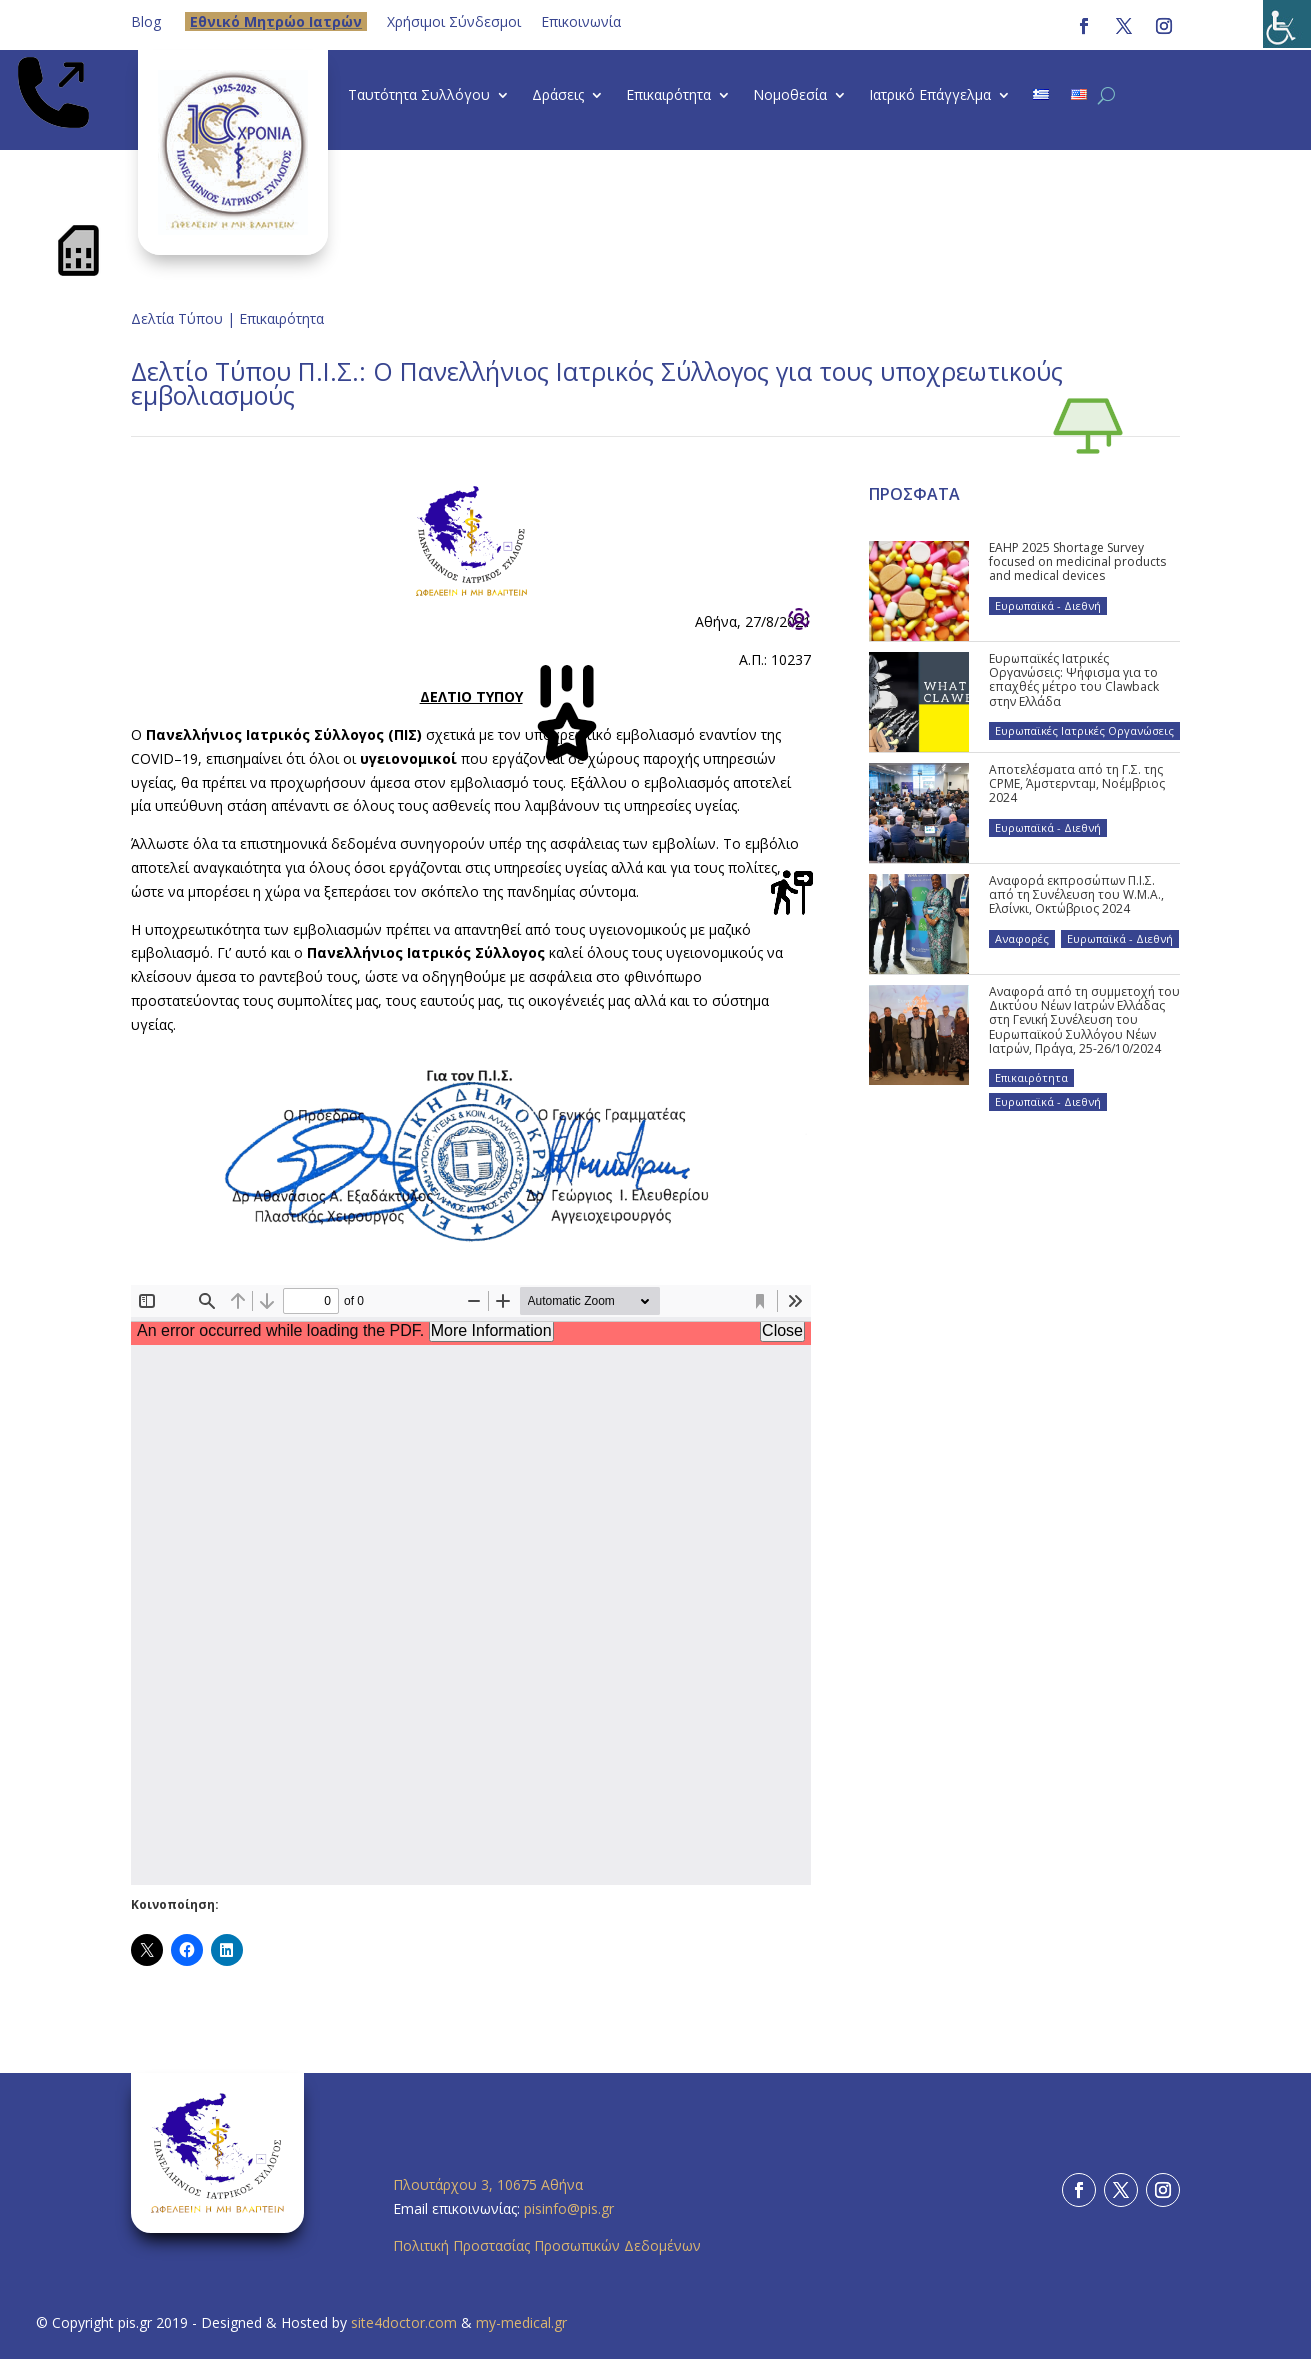 Image resolution: width=1311 pixels, height=2359 pixels. I want to click on view achievements or awards, so click(567, 713).